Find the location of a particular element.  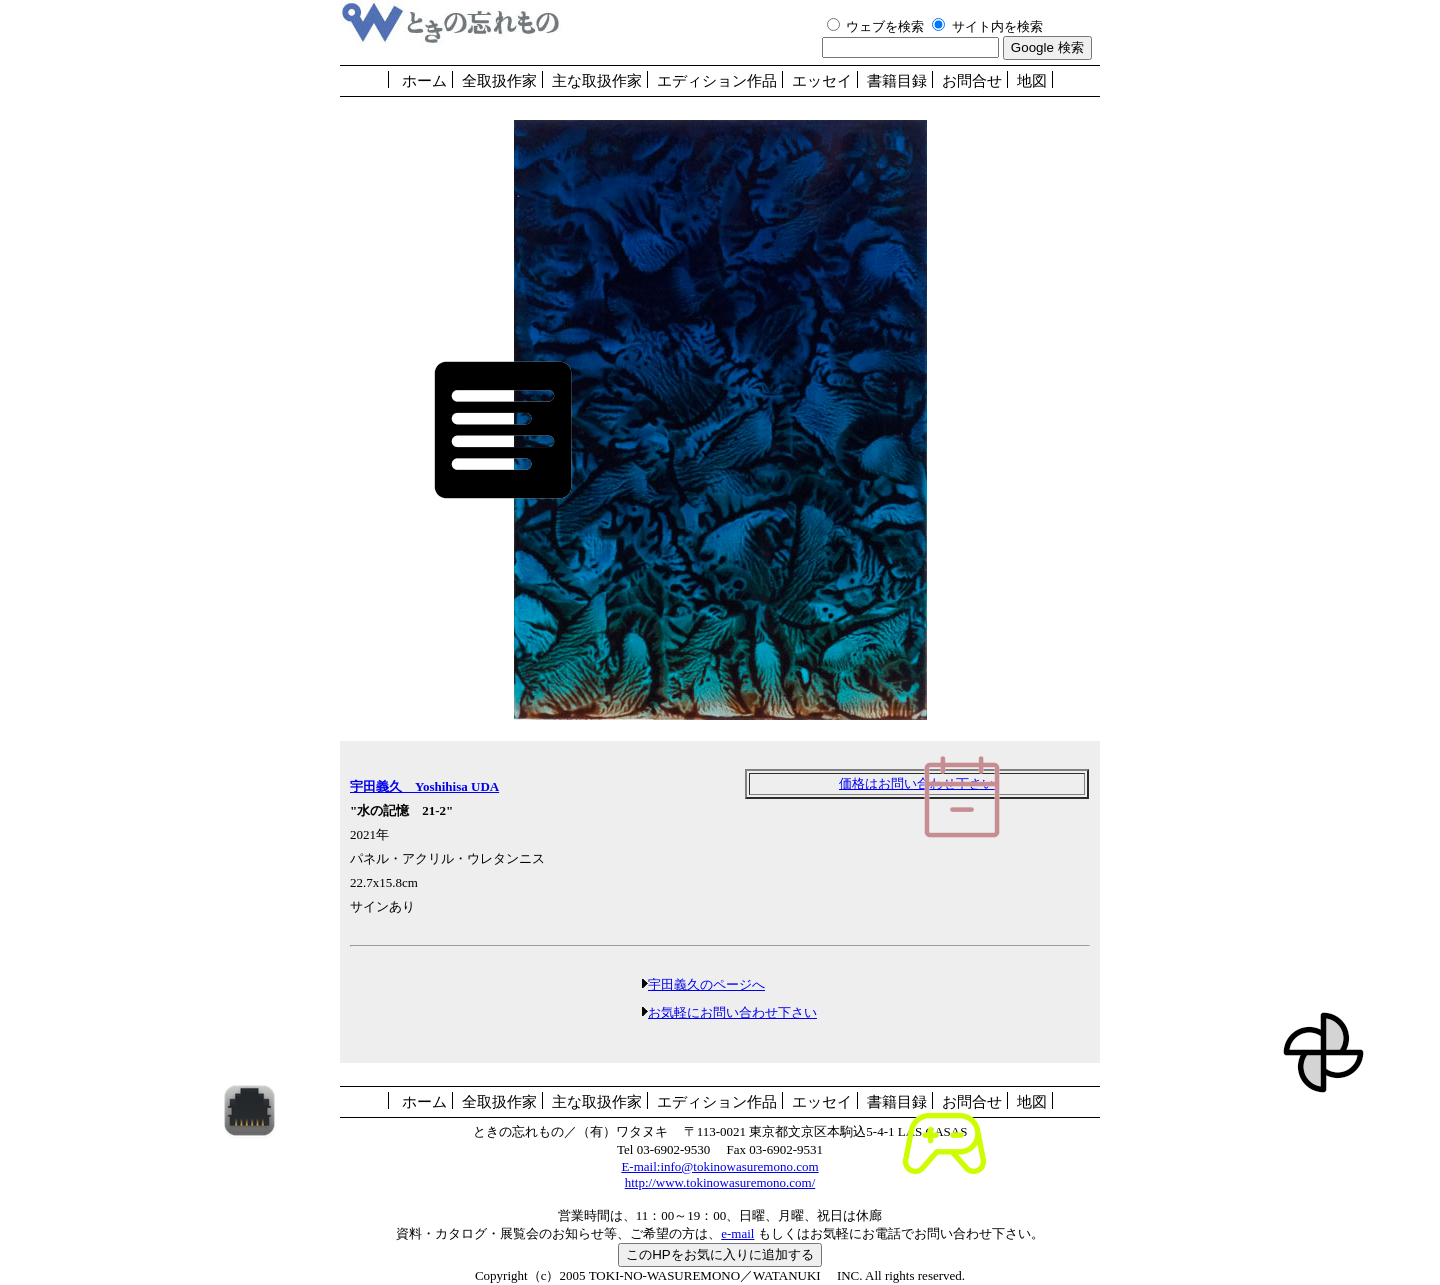

align text to the left is located at coordinates (503, 430).